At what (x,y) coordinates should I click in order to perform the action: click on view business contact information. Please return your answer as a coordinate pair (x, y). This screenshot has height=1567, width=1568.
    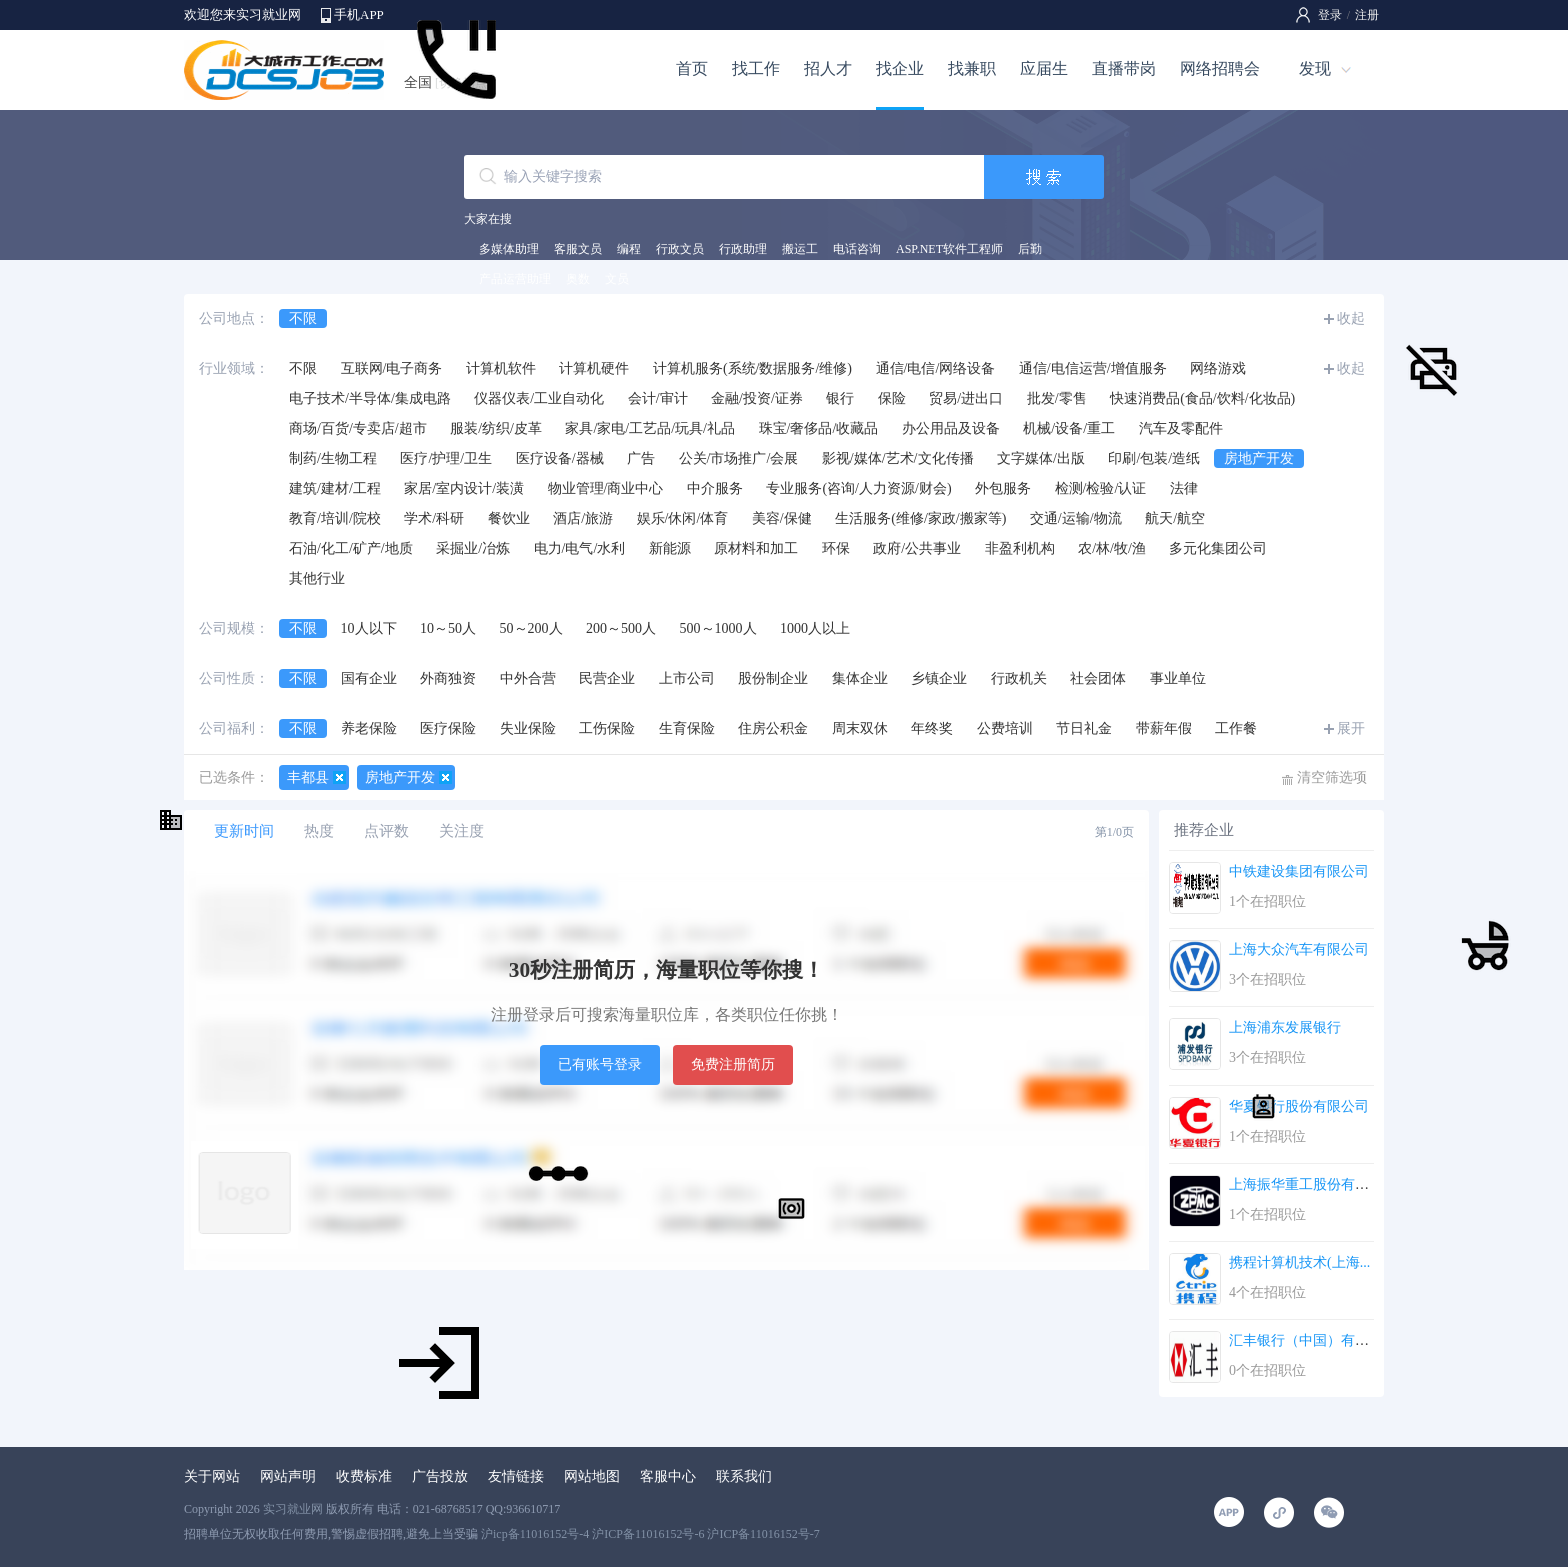
    Looking at the image, I should click on (171, 820).